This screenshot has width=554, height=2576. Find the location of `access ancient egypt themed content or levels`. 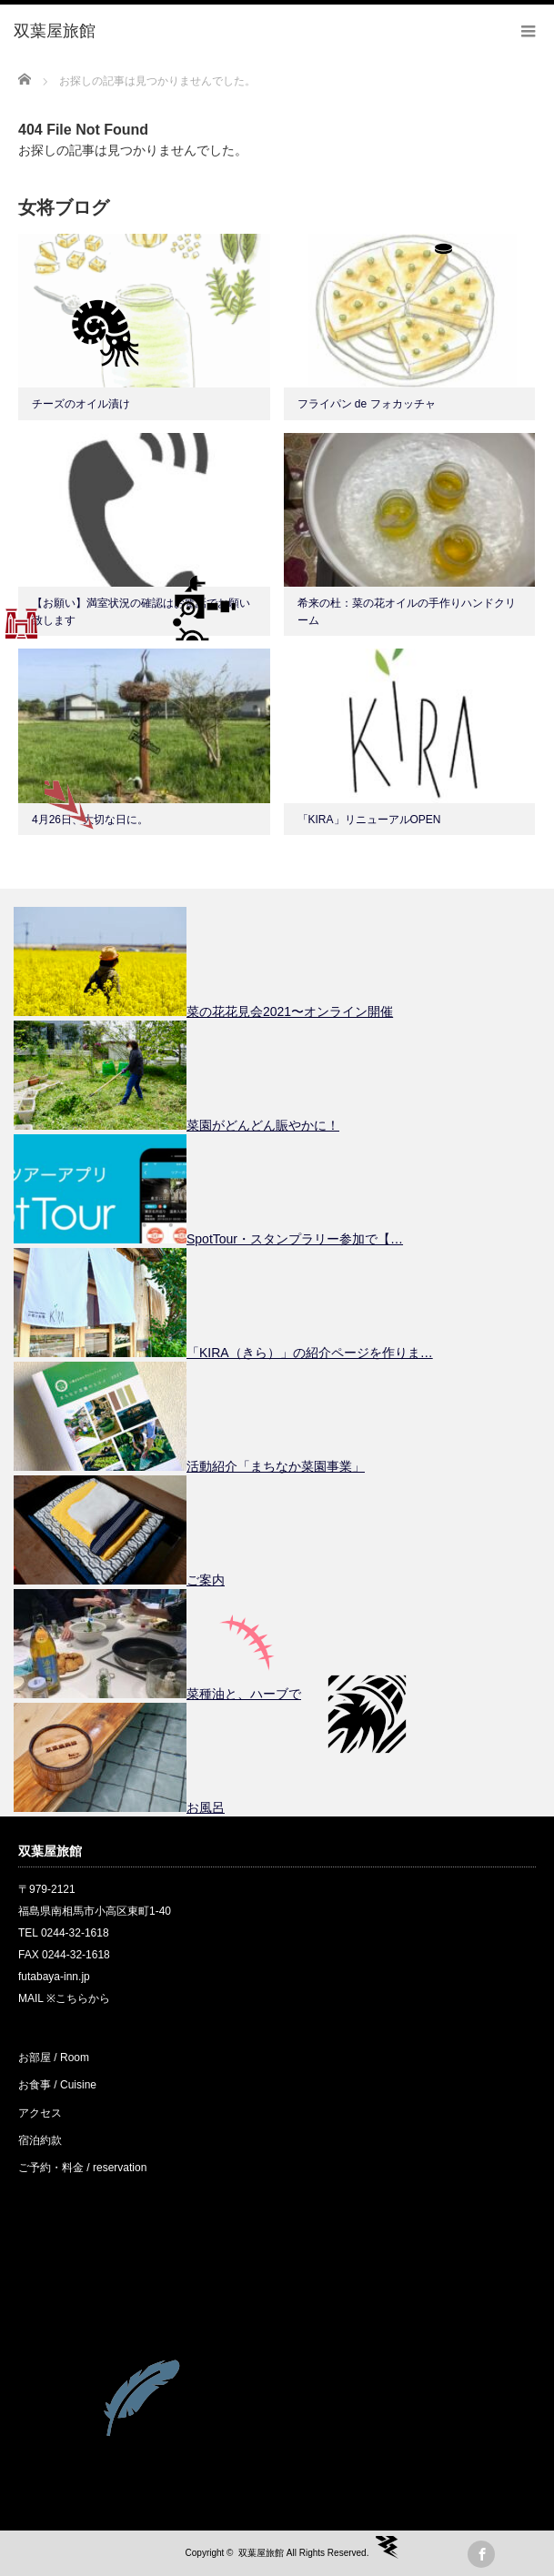

access ancient egypt themed content or levels is located at coordinates (21, 622).